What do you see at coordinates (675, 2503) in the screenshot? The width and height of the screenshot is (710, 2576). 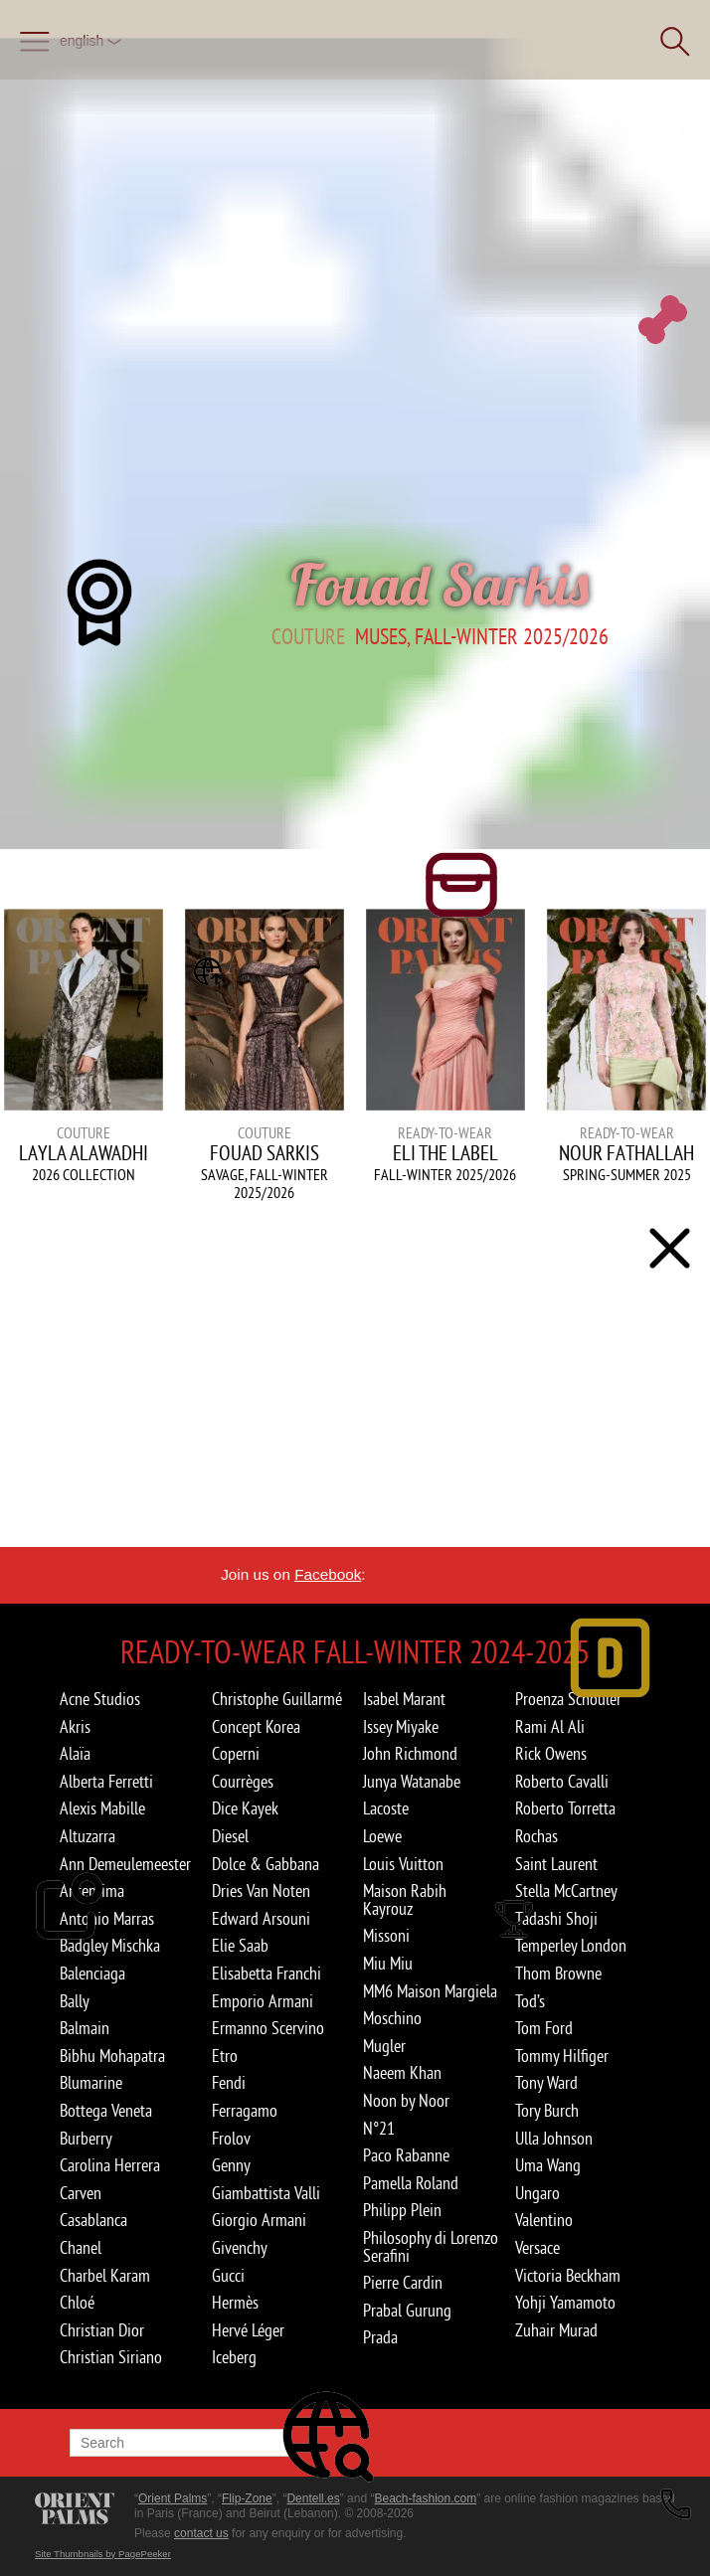 I see `make a phone call` at bounding box center [675, 2503].